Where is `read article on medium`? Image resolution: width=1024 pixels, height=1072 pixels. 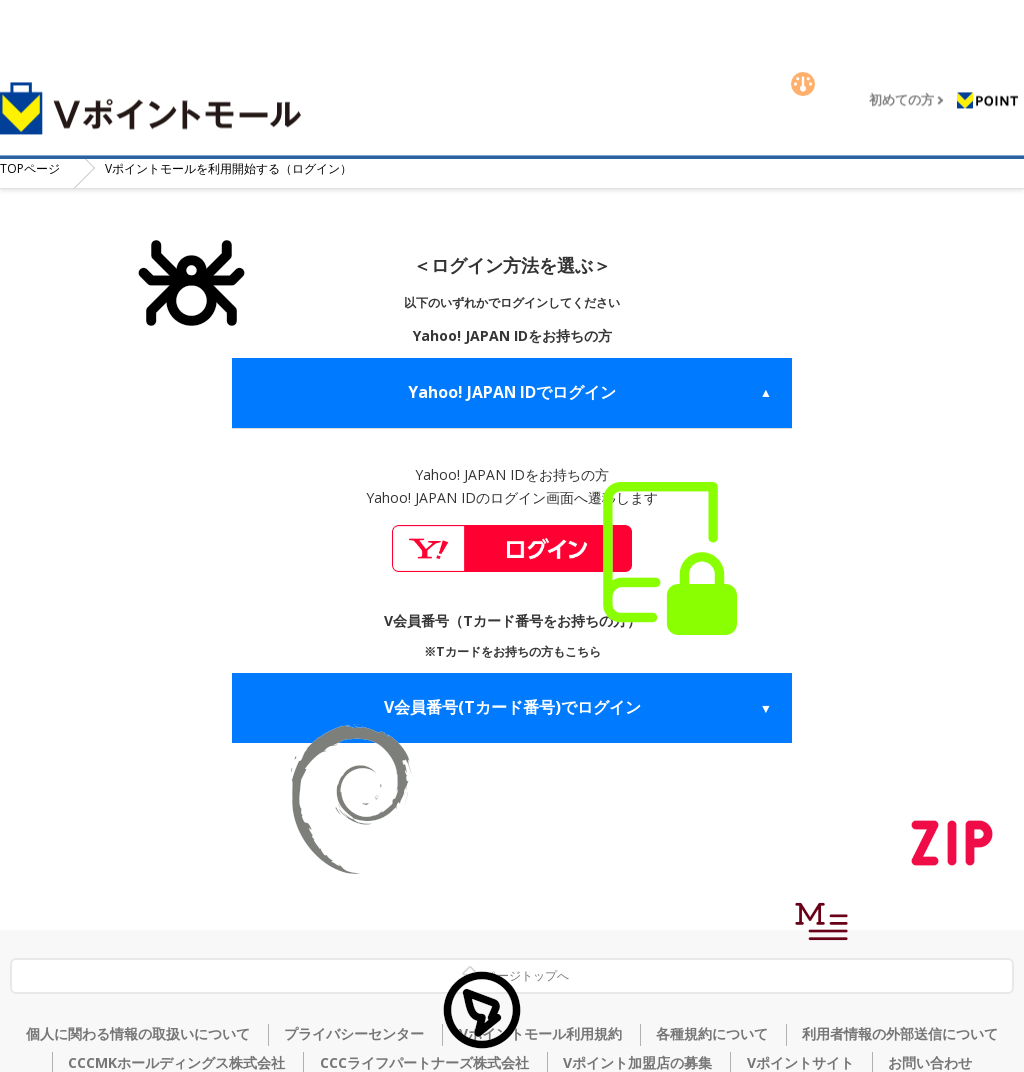 read article on medium is located at coordinates (821, 921).